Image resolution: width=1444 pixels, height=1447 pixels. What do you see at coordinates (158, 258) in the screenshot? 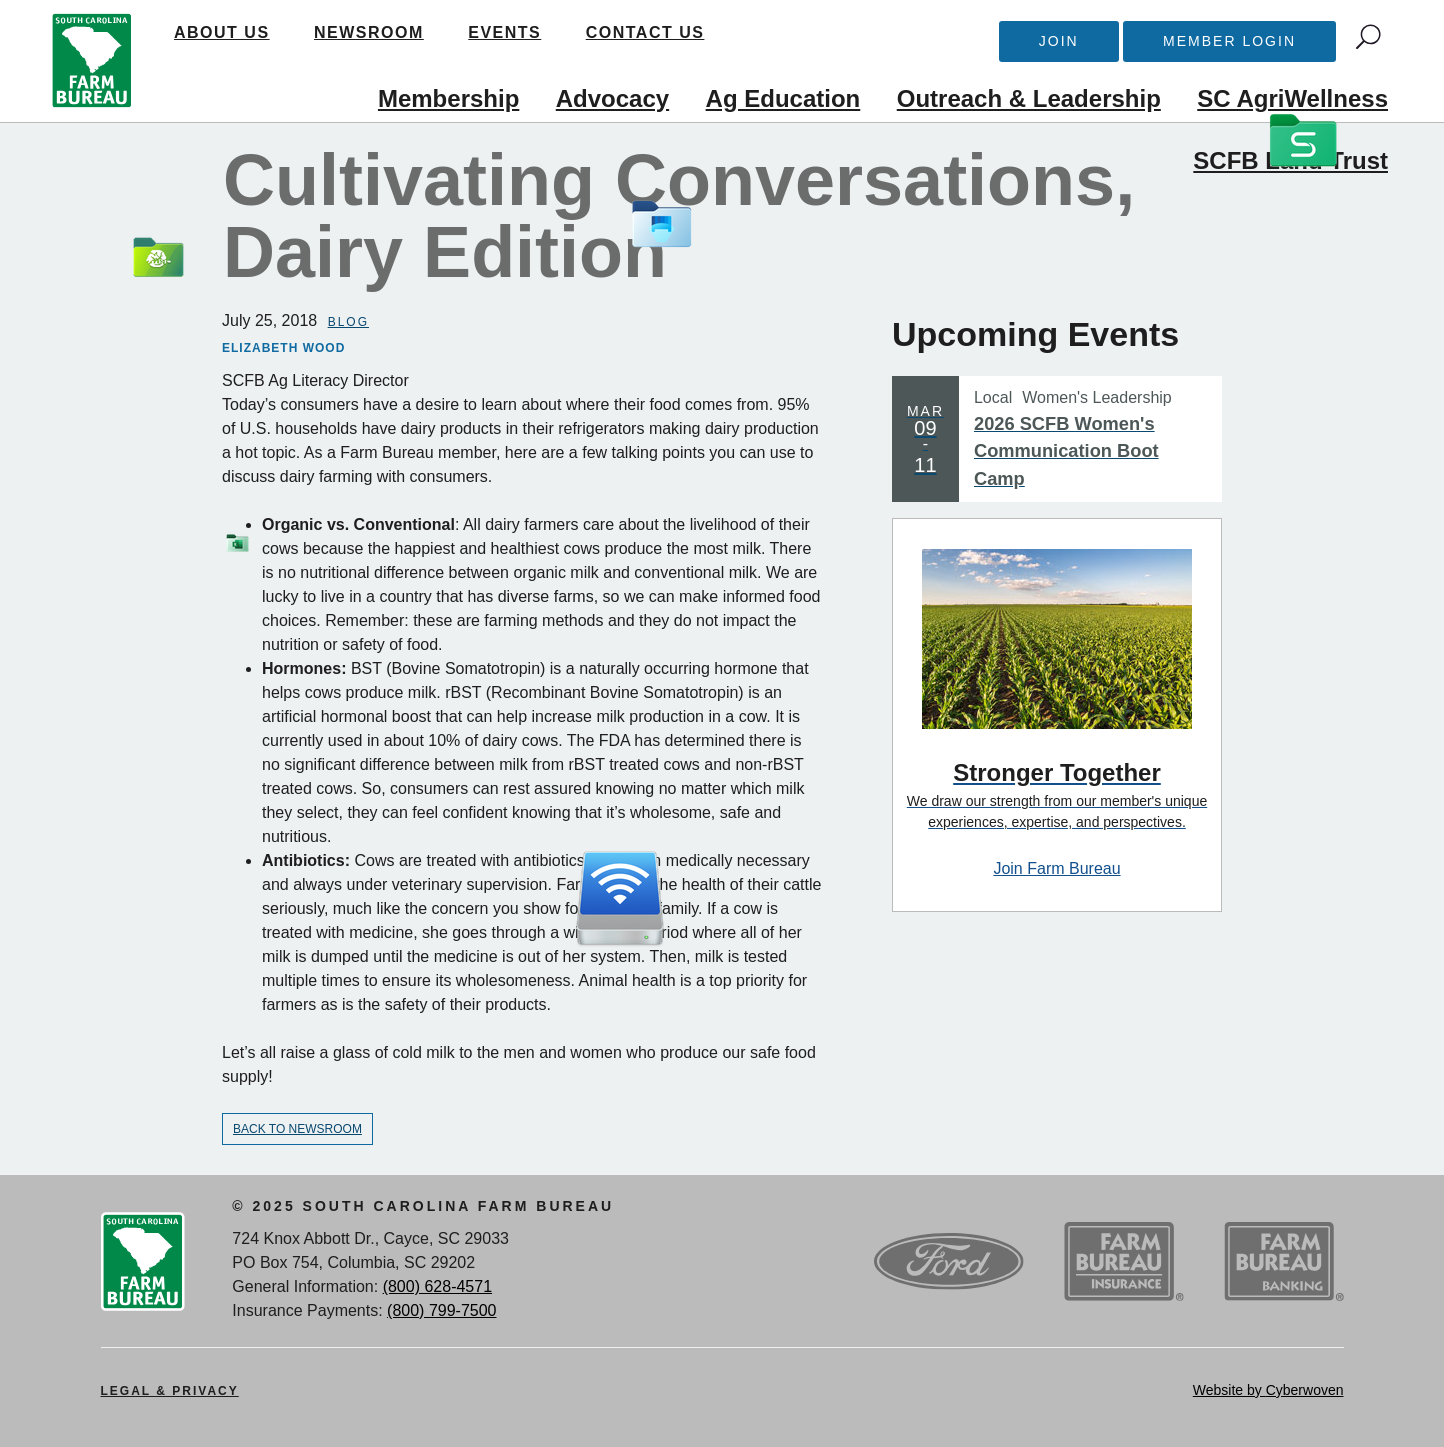
I see `open GameJolt game files folder` at bounding box center [158, 258].